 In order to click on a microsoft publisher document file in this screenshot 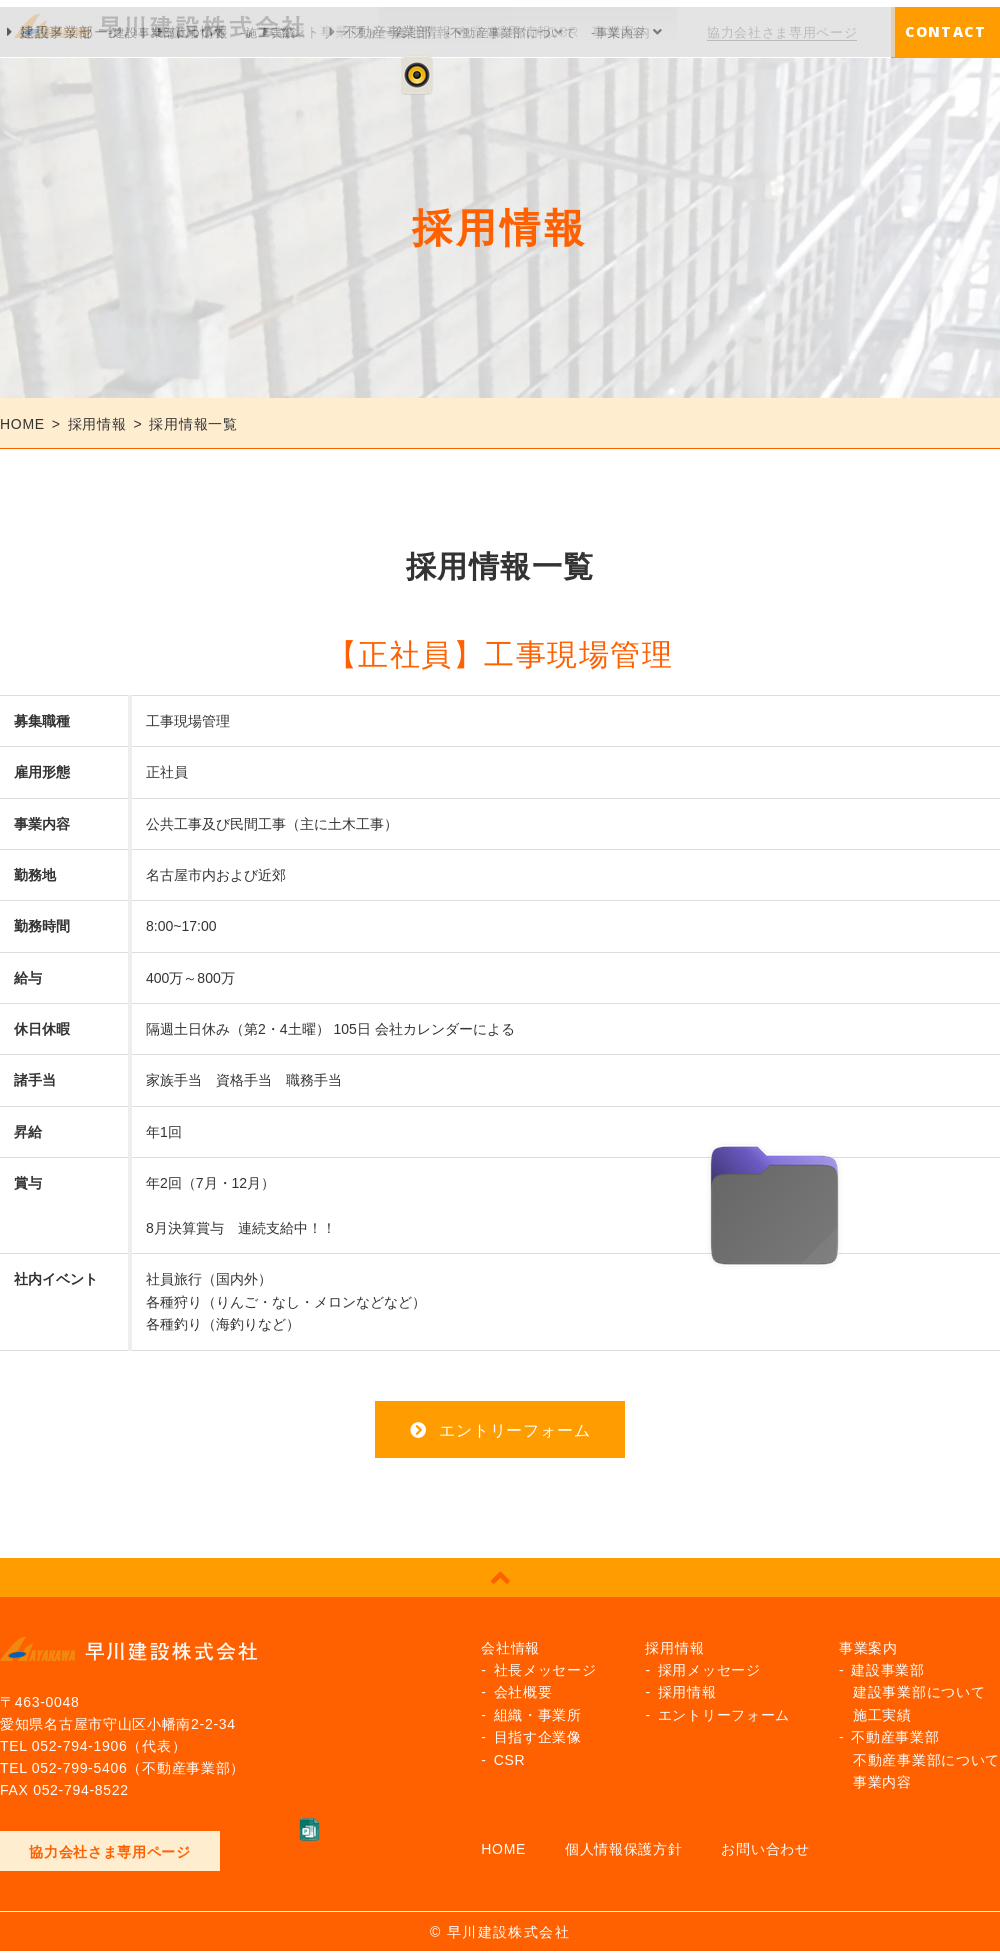, I will do `click(309, 1829)`.